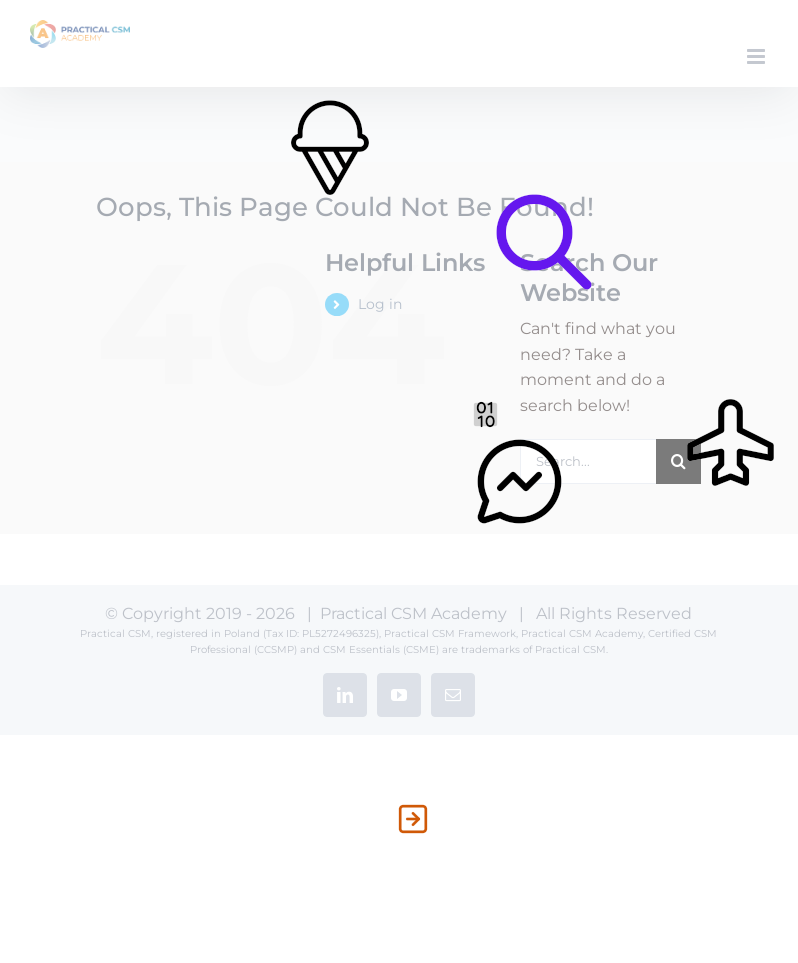 The height and width of the screenshot is (963, 798). I want to click on view or edit binary data, so click(485, 414).